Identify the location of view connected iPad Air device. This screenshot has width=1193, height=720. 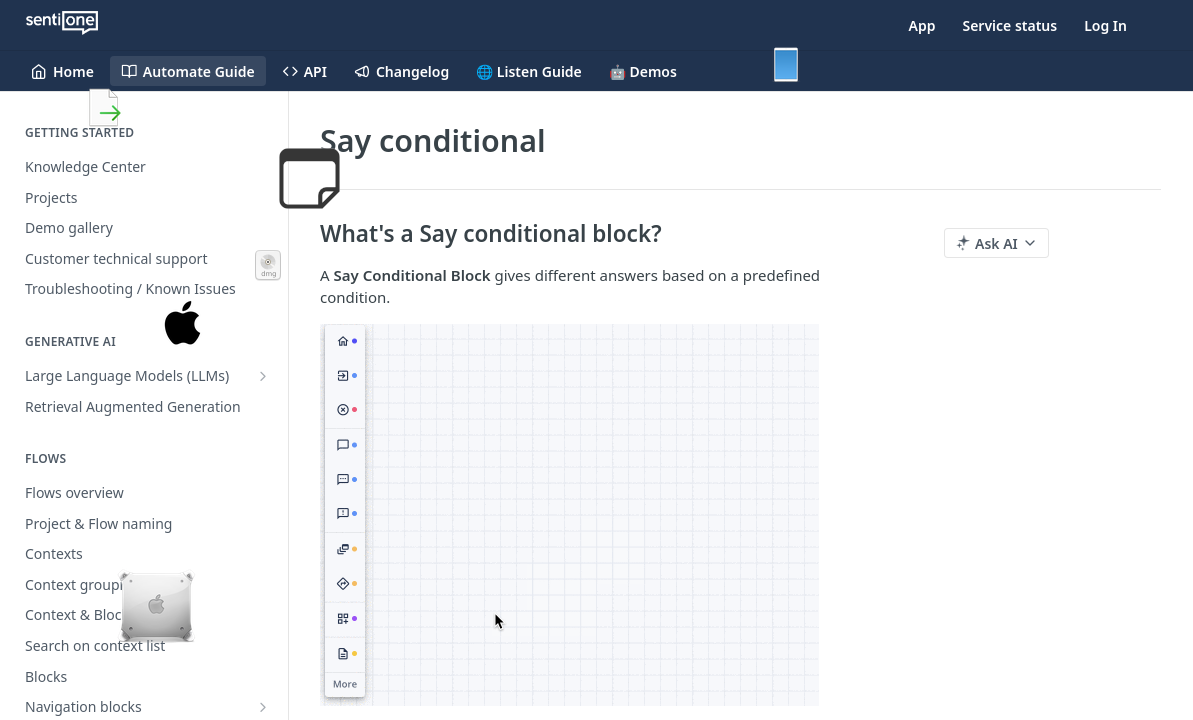
(786, 65).